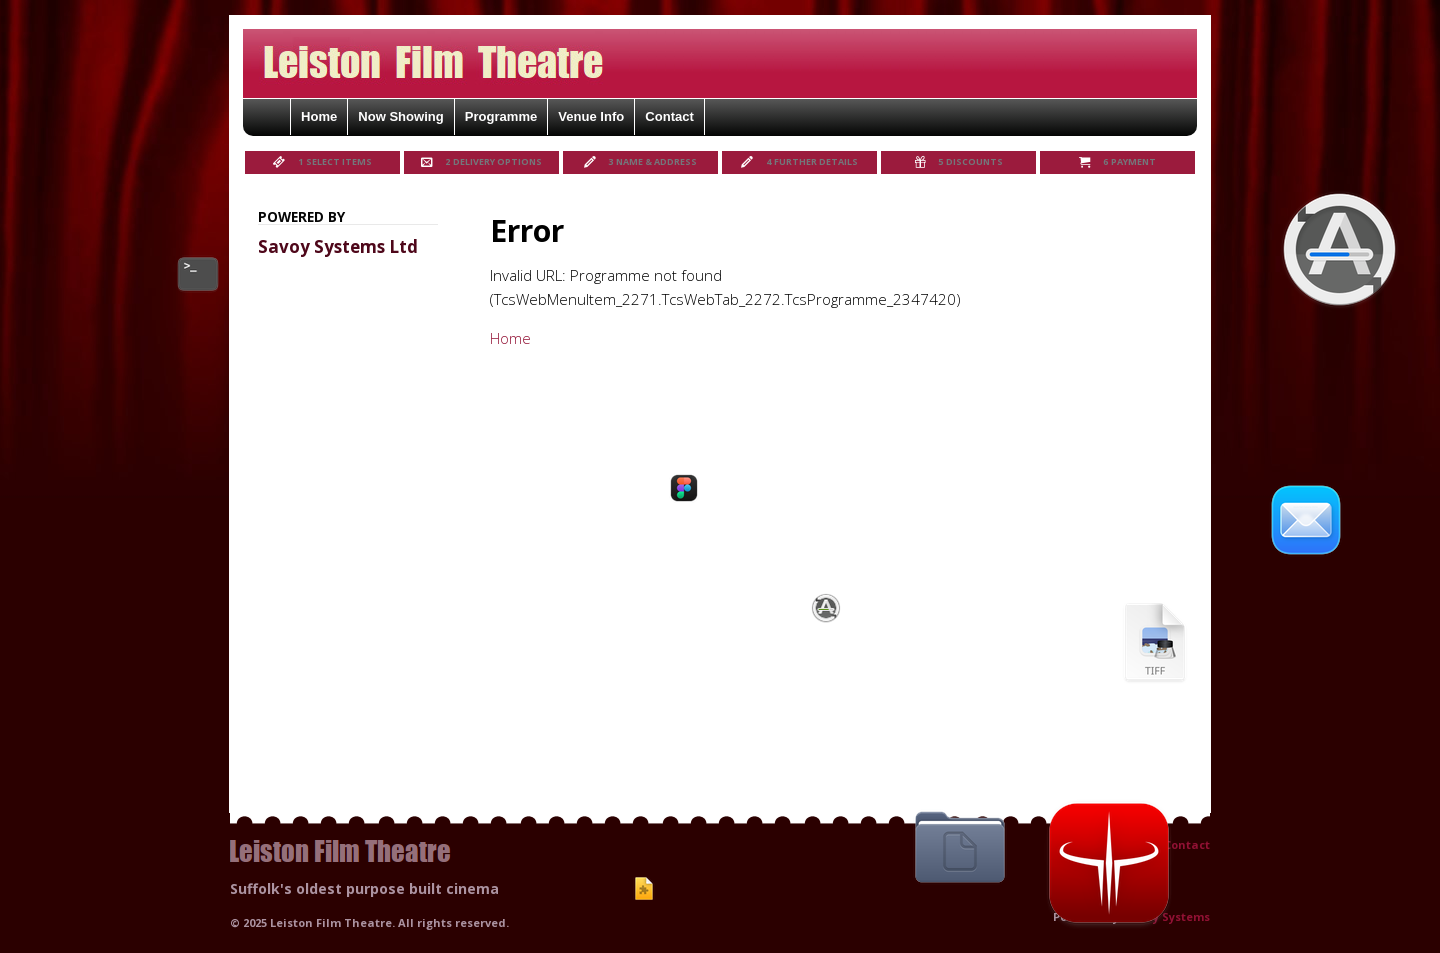 The image size is (1440, 953). I want to click on a plugin-generated file type, so click(644, 889).